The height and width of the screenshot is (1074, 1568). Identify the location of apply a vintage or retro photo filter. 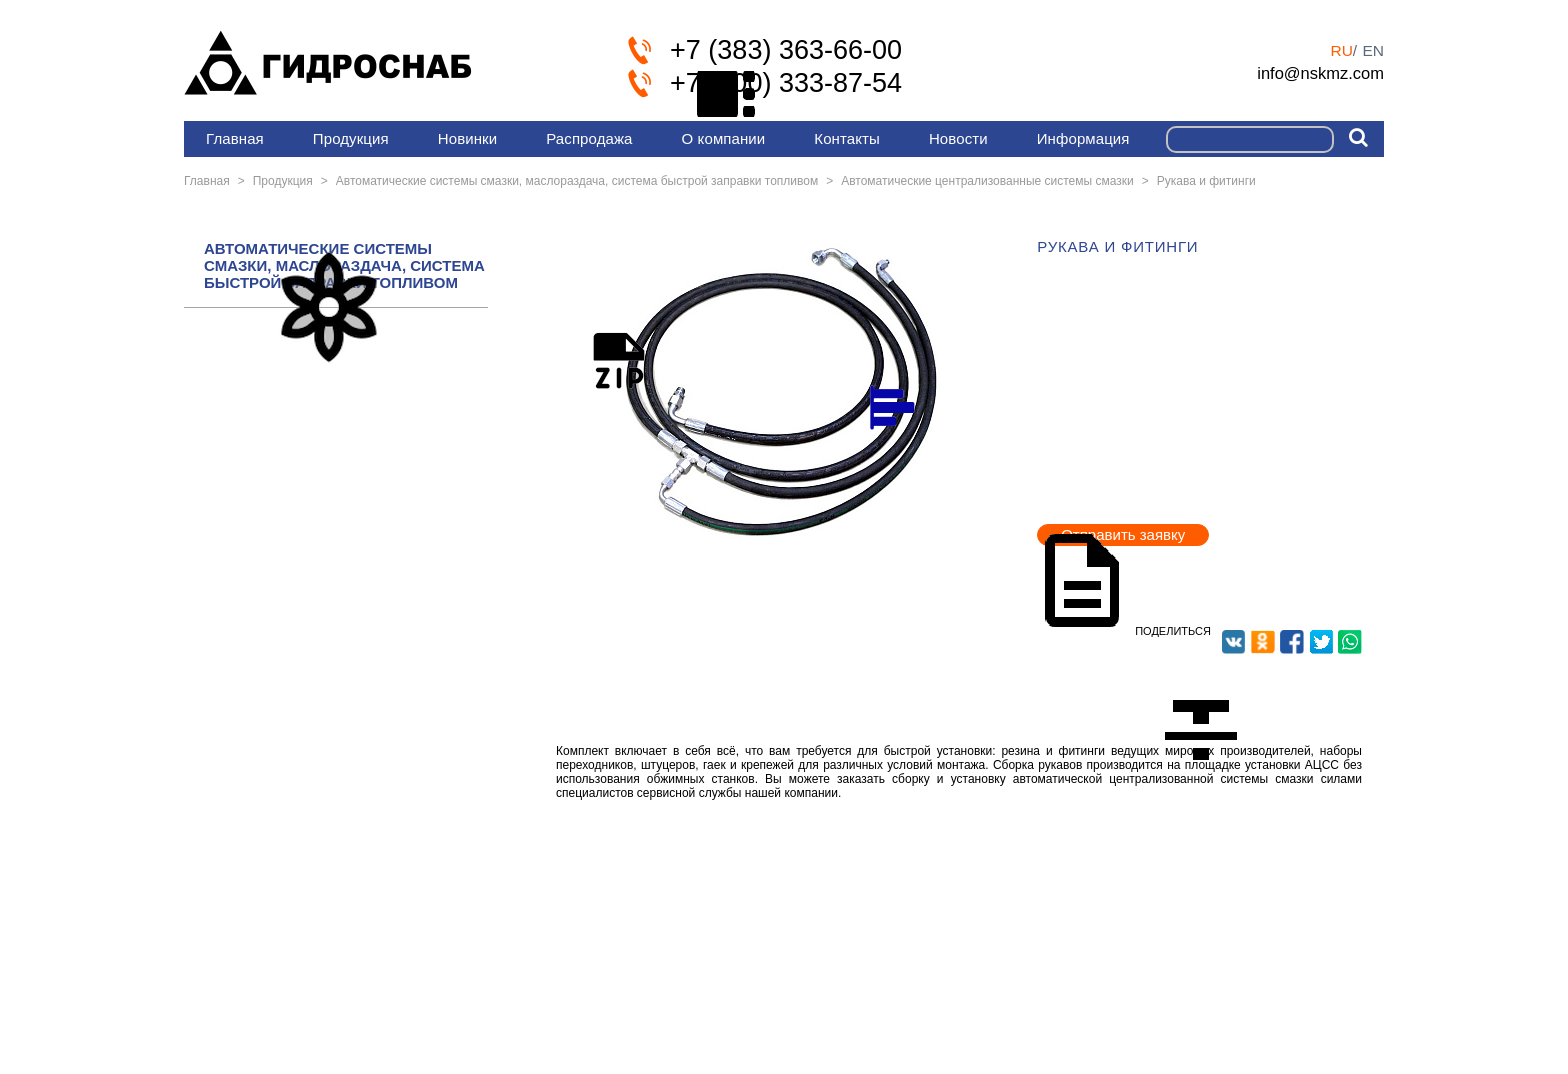
(329, 307).